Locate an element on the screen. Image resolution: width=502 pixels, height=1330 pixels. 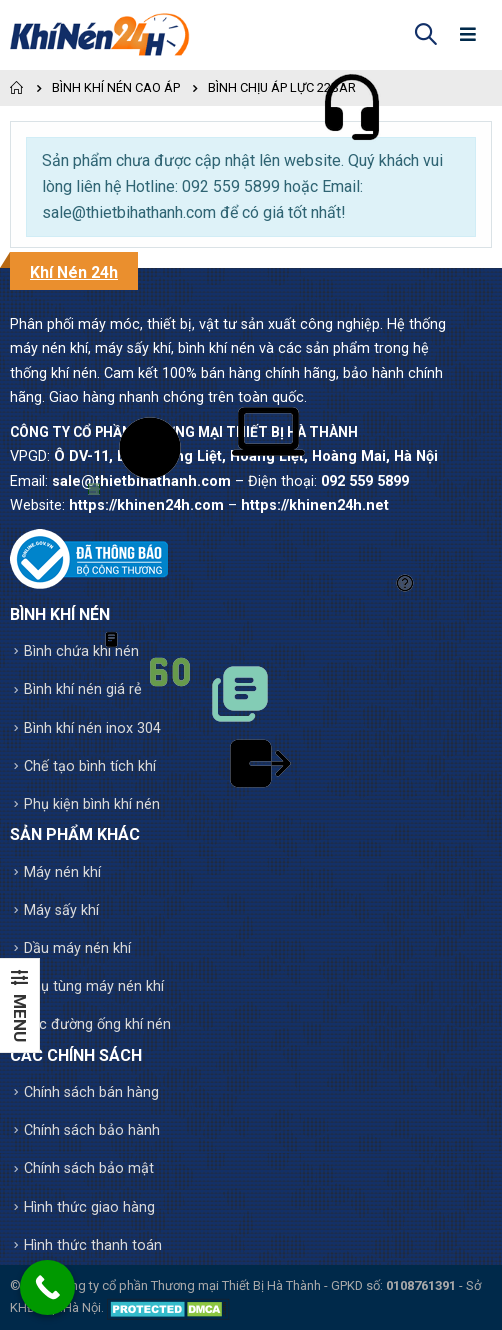
access help or support options is located at coordinates (405, 583).